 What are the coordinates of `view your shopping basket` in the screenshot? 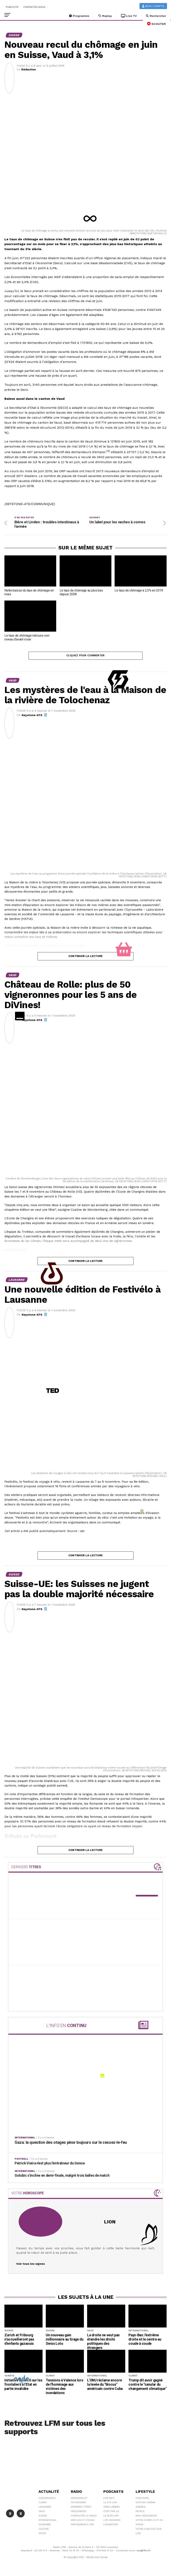 It's located at (124, 949).